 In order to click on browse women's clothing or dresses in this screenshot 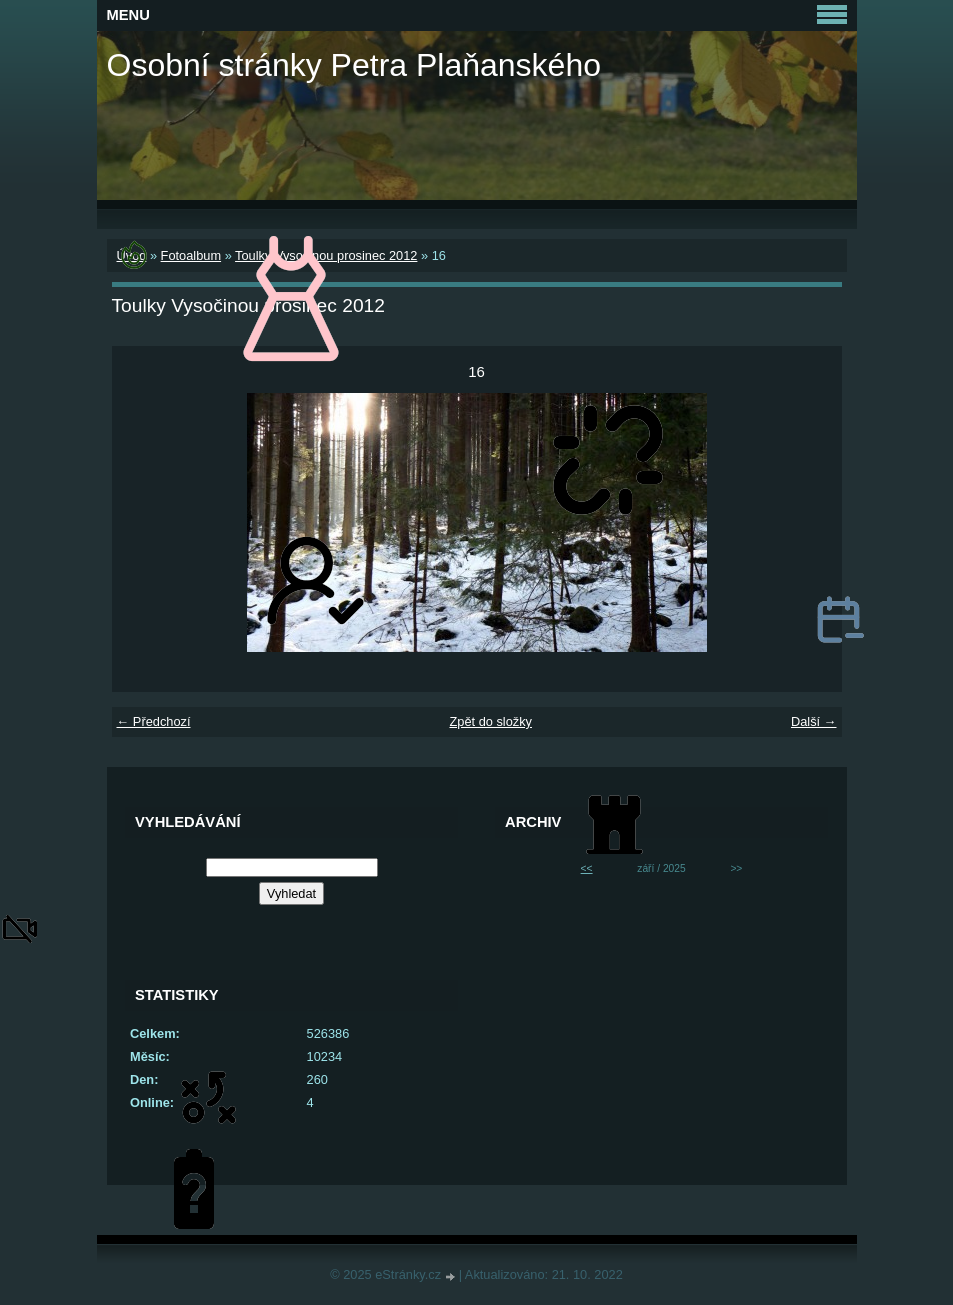, I will do `click(291, 305)`.